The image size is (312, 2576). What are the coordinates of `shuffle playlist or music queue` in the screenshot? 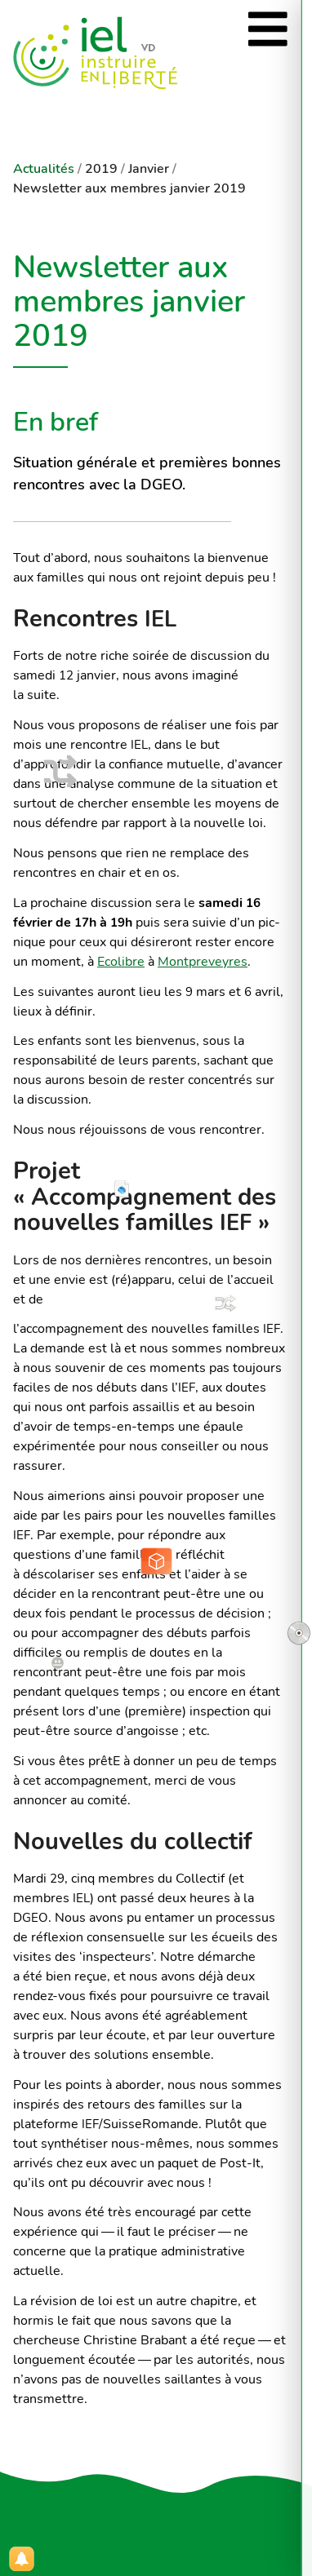 It's located at (225, 1303).